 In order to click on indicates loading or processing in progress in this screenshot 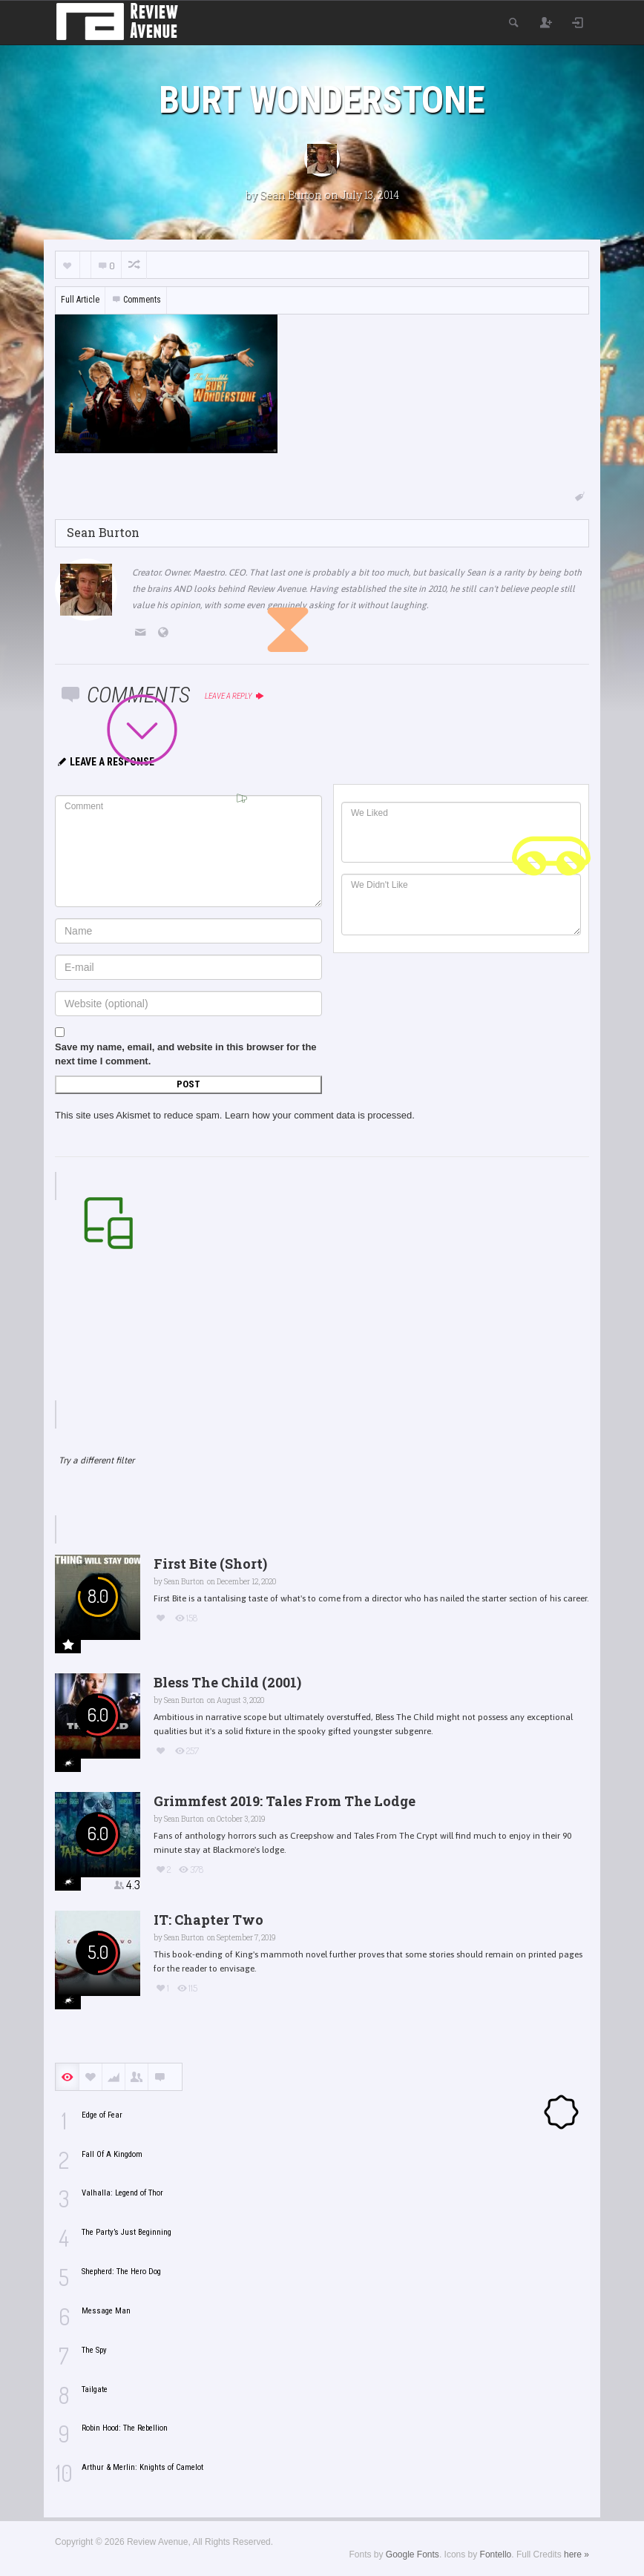, I will do `click(288, 630)`.